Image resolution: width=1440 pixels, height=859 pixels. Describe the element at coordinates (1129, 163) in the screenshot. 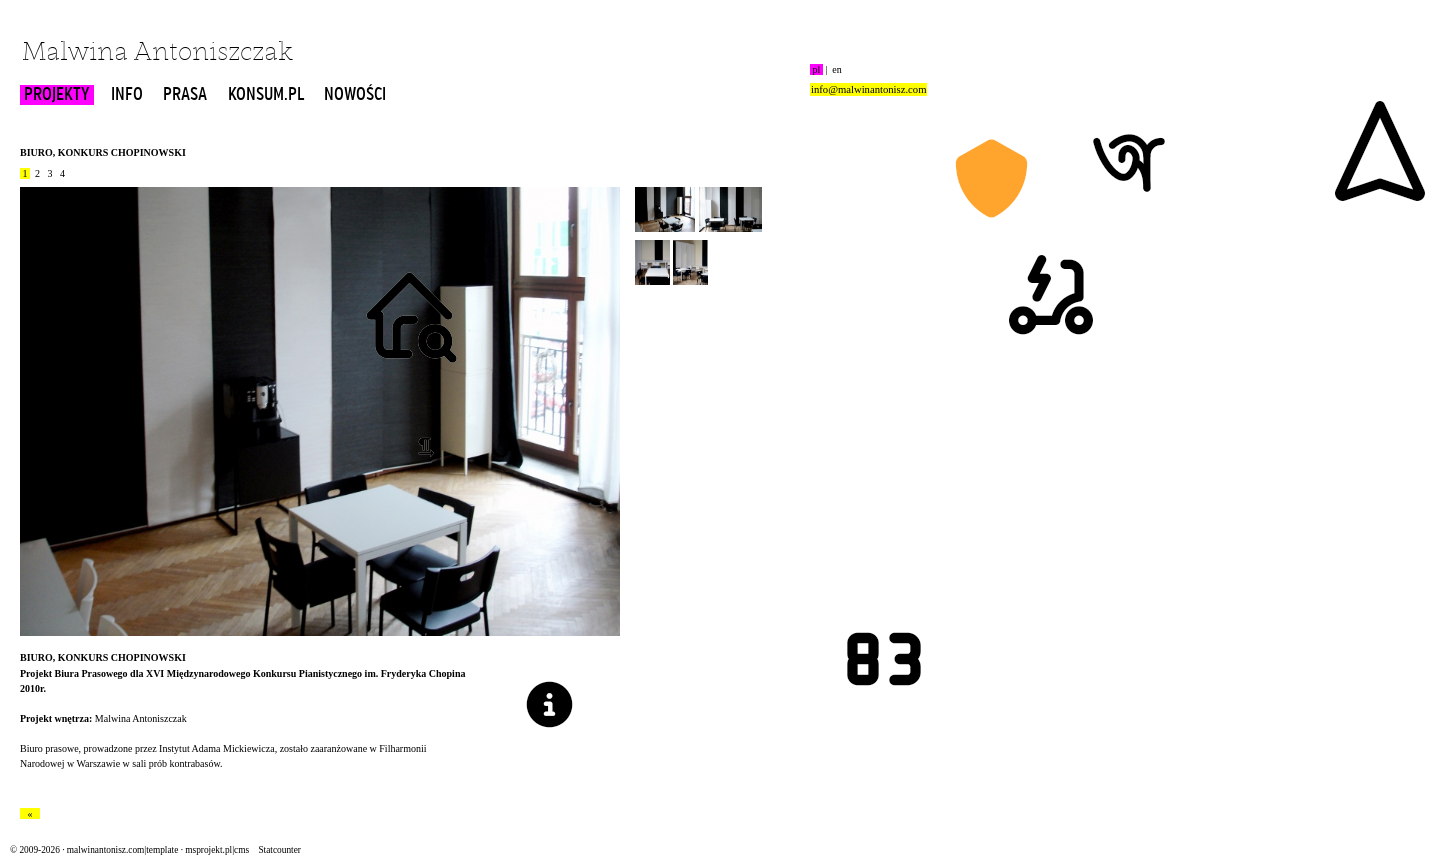

I see `switch to bangla language input` at that location.